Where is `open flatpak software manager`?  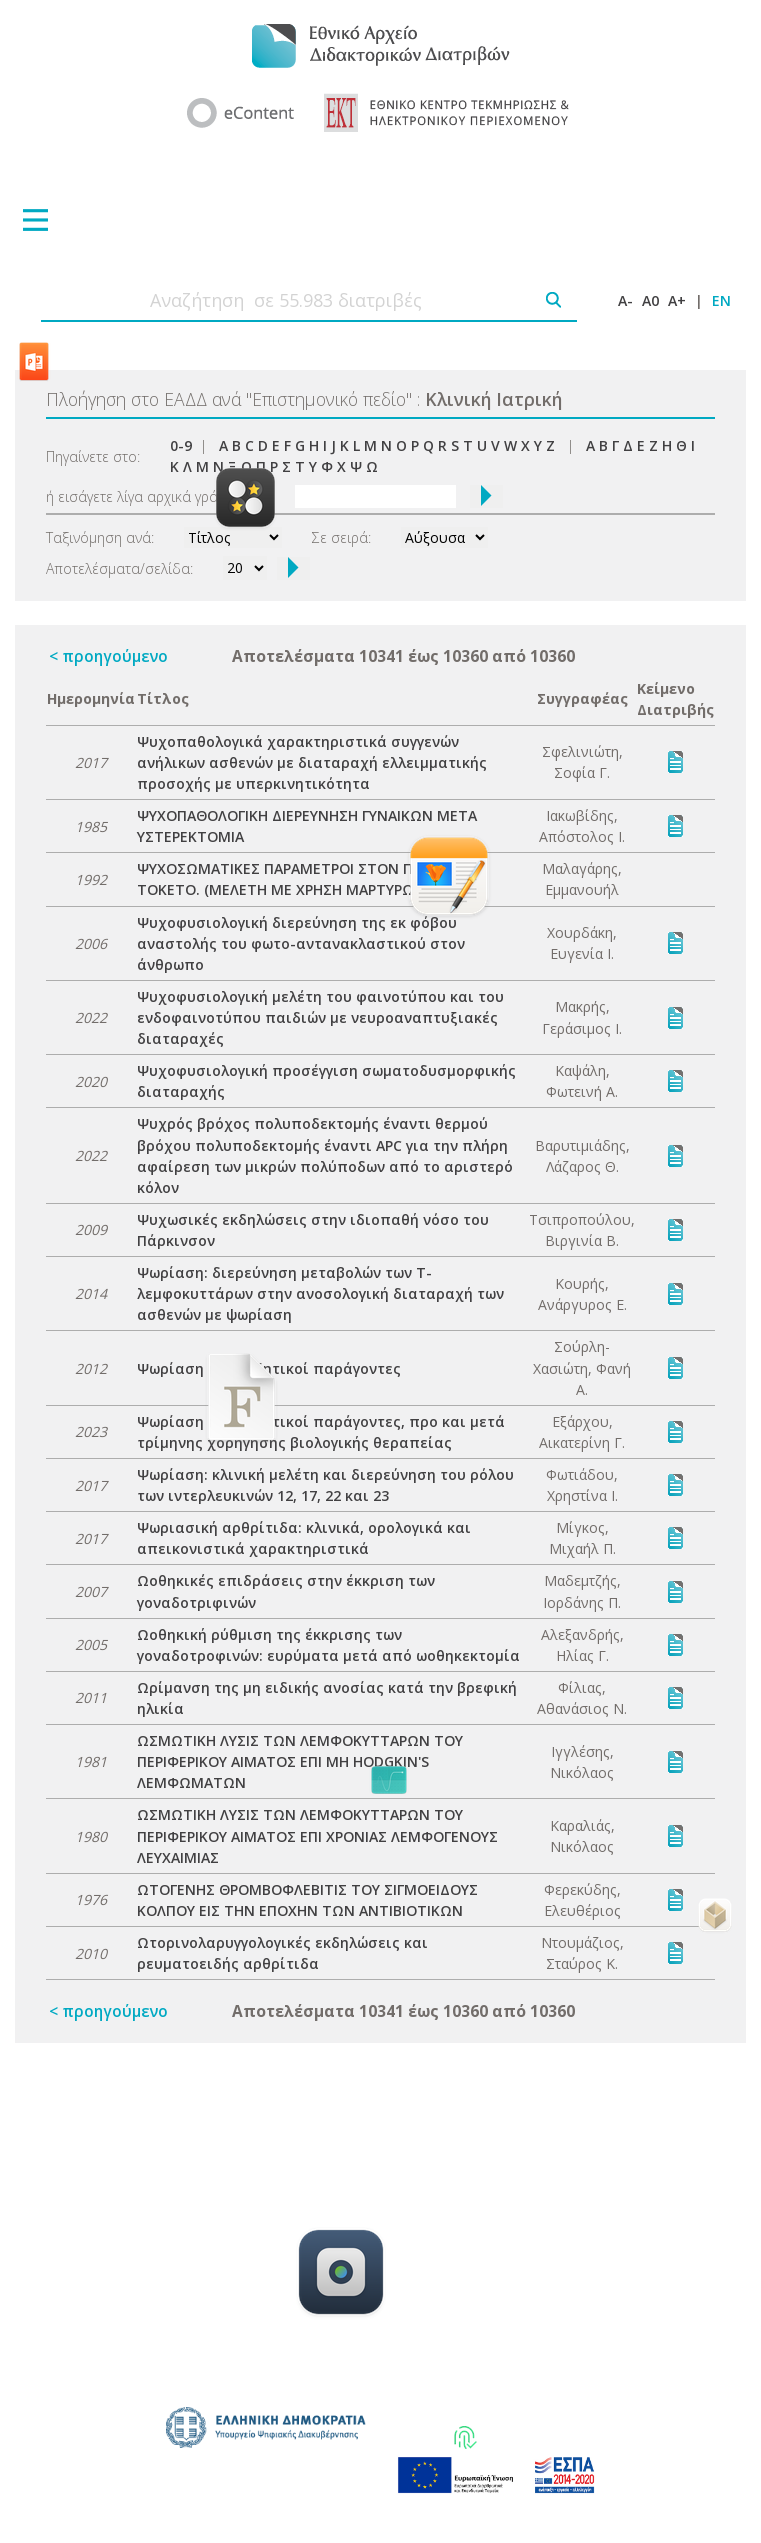 open flatpak software manager is located at coordinates (715, 1915).